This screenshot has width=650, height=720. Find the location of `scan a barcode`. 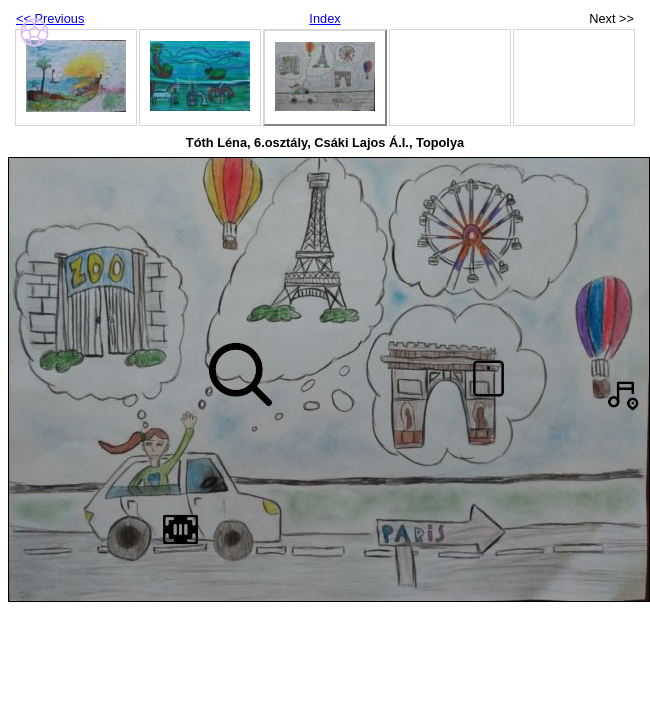

scan a barcode is located at coordinates (180, 529).